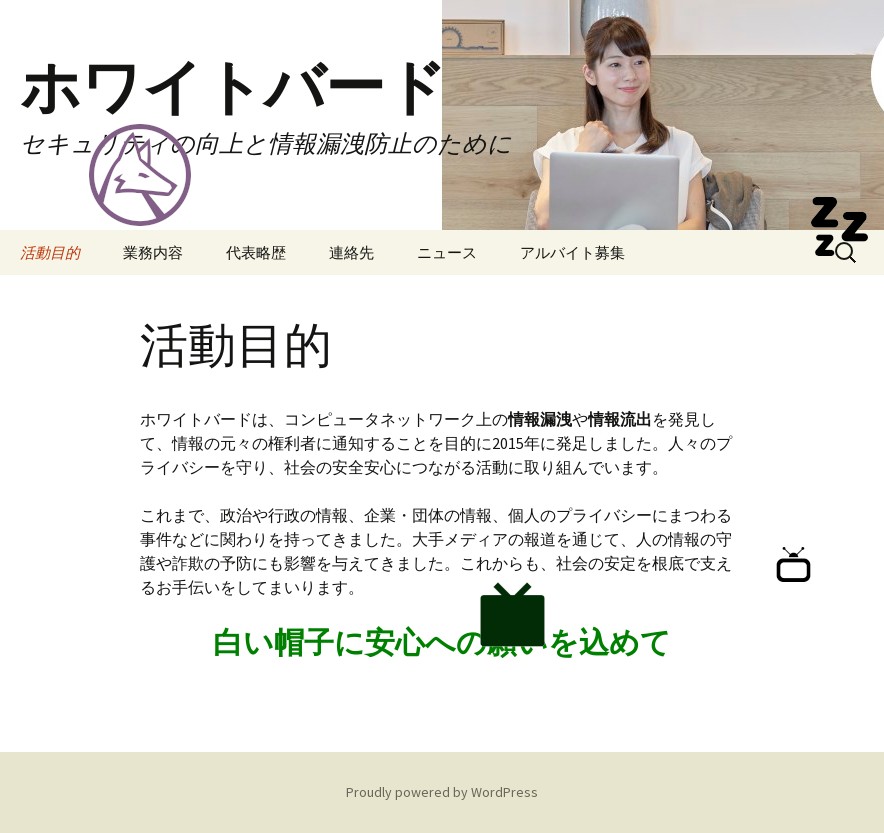 This screenshot has height=833, width=884. Describe the element at coordinates (839, 226) in the screenshot. I see `LazyVim neovim configuration logo` at that location.